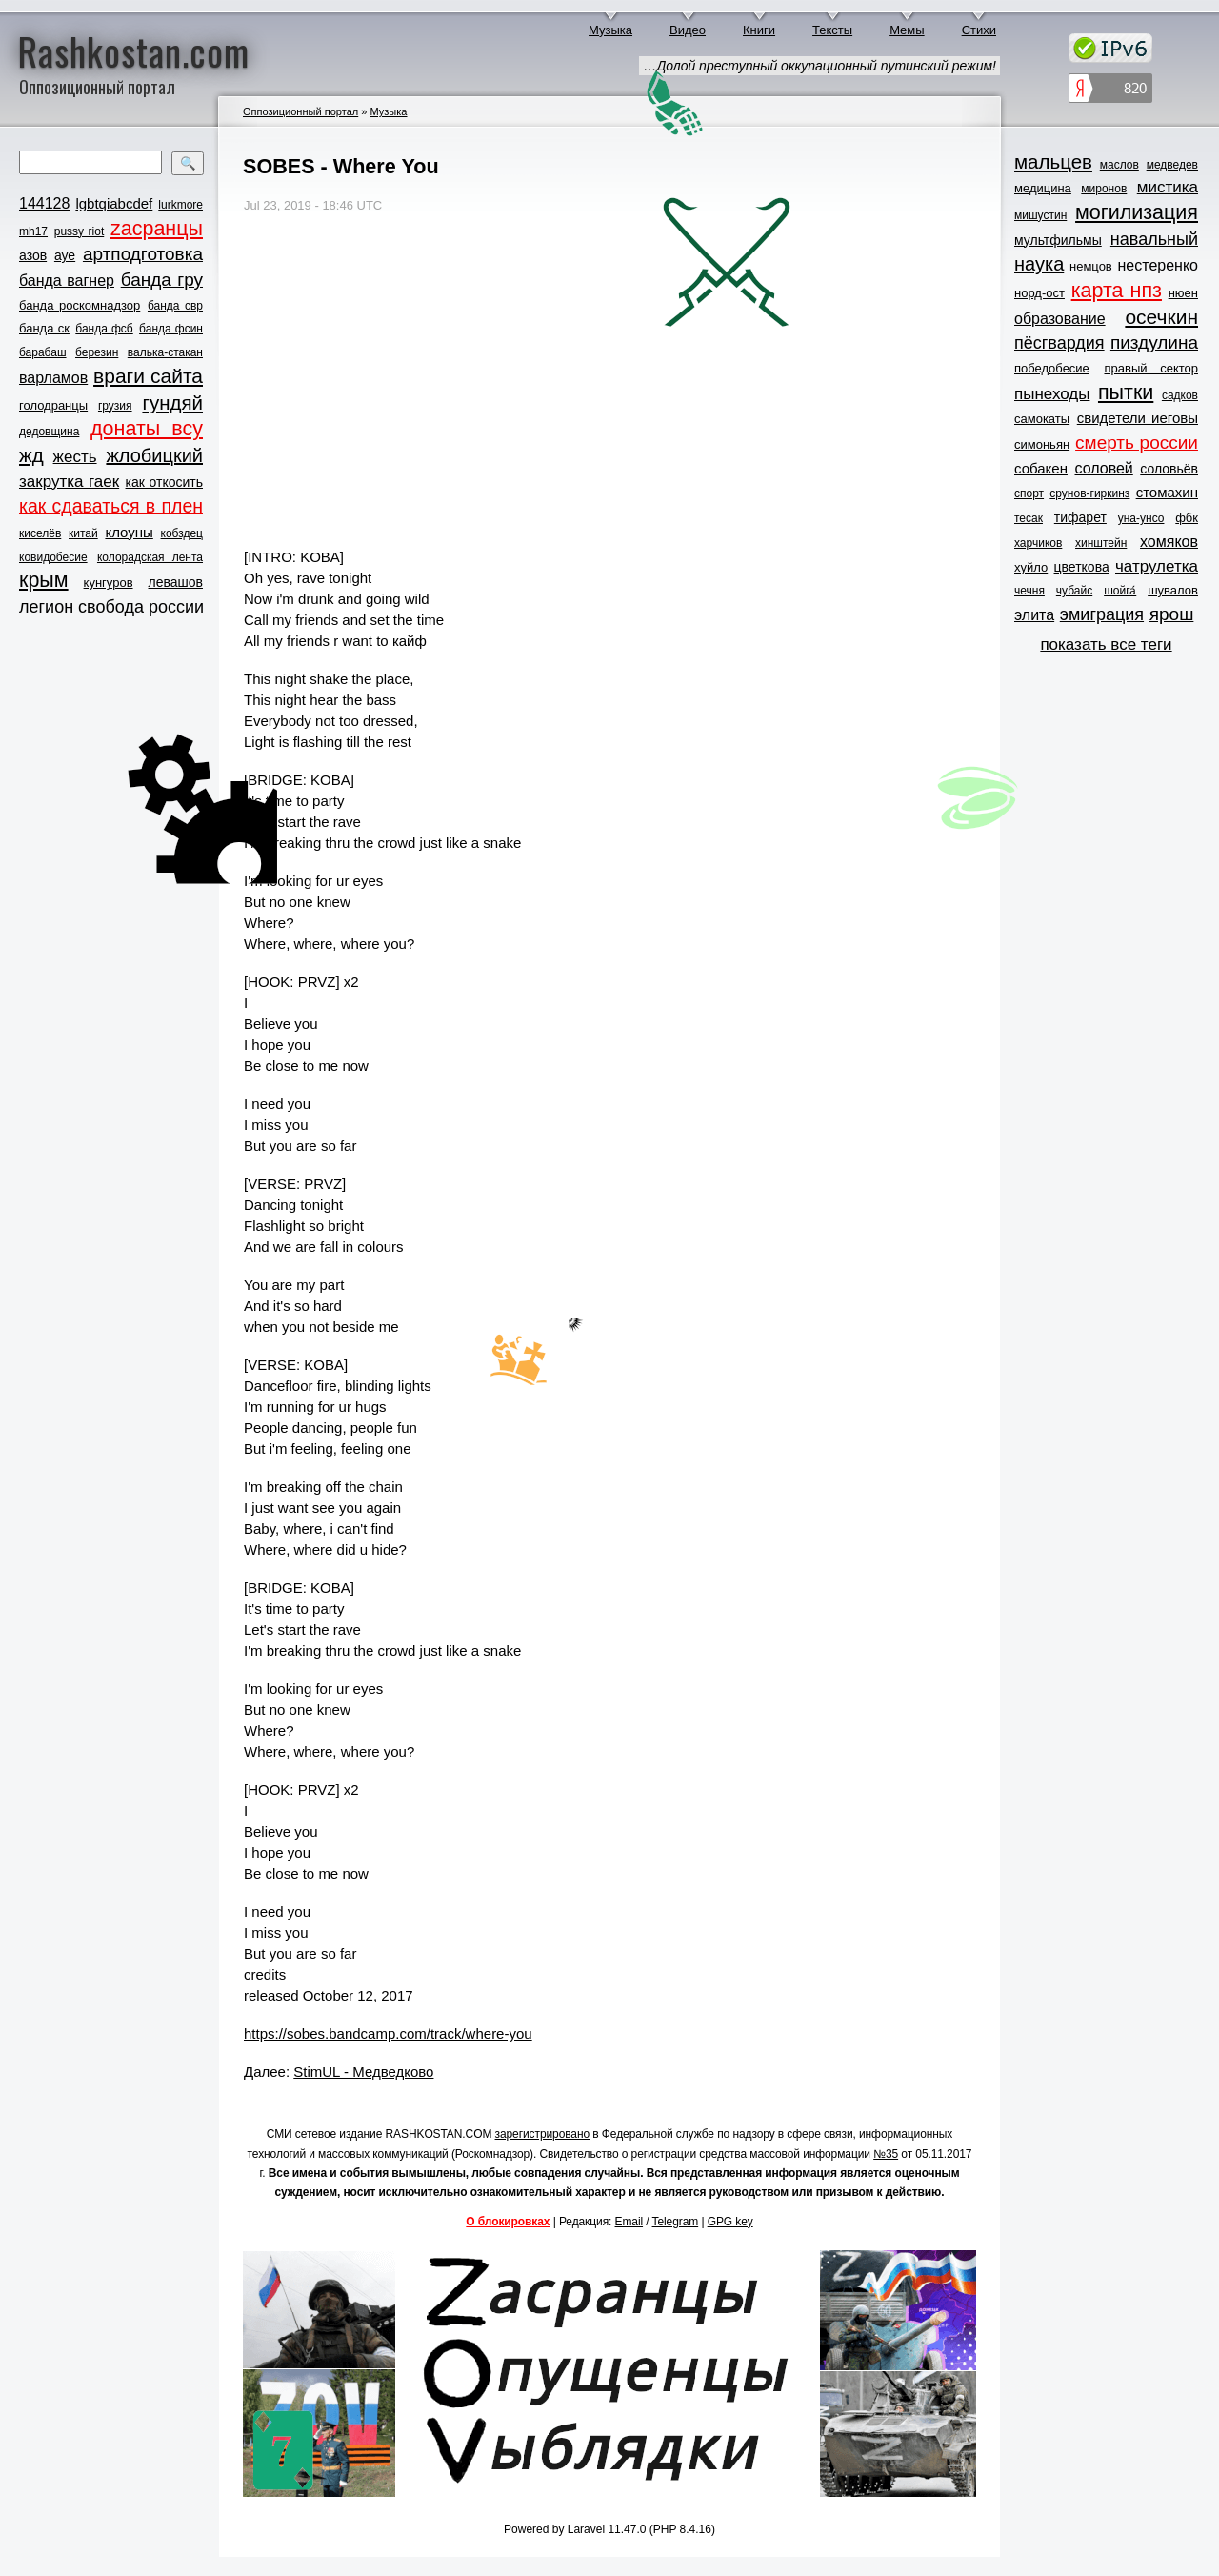  Describe the element at coordinates (977, 797) in the screenshot. I see `indicates seafood or shellfish category` at that location.